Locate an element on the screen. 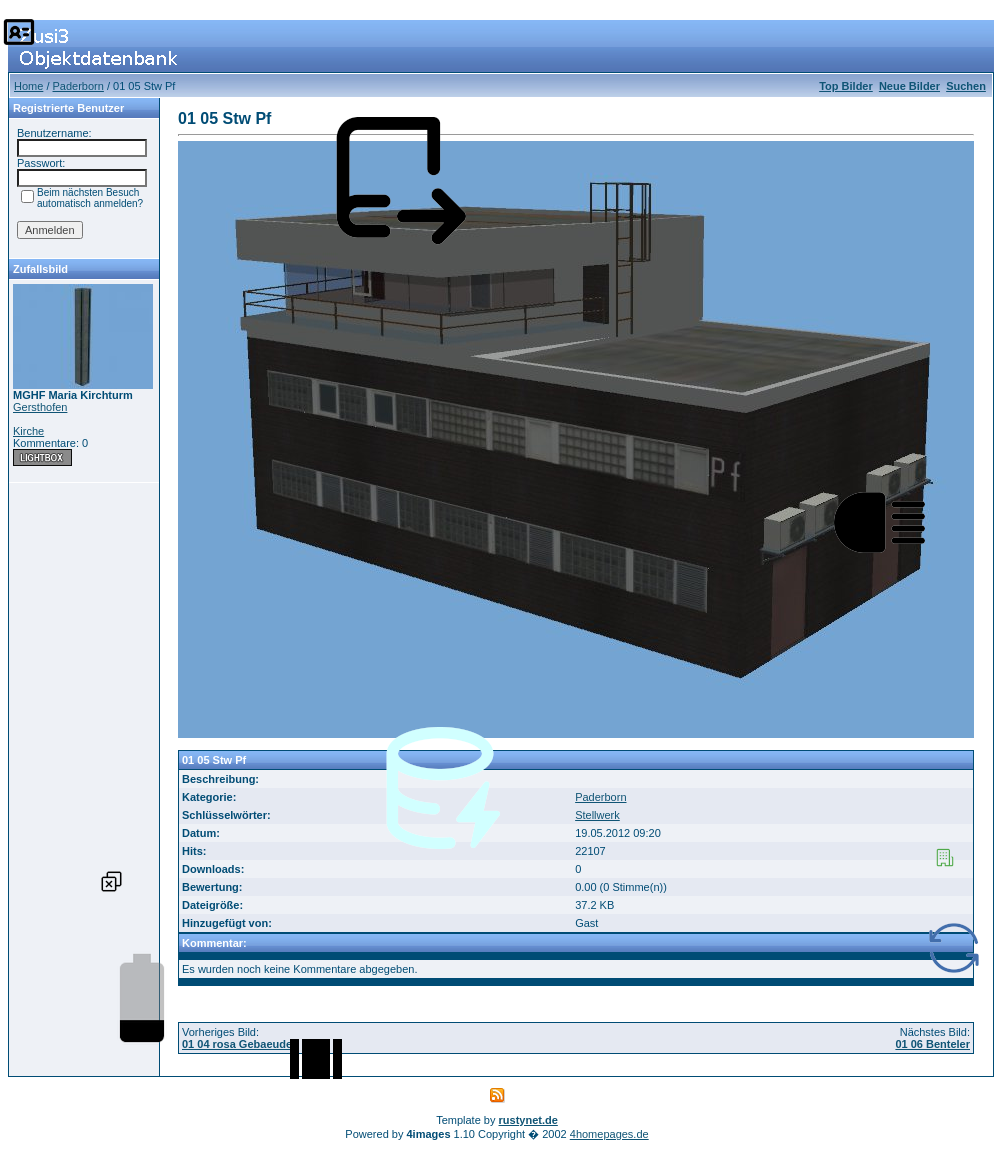 The image size is (994, 1152). switch to column or array view layout is located at coordinates (314, 1060).